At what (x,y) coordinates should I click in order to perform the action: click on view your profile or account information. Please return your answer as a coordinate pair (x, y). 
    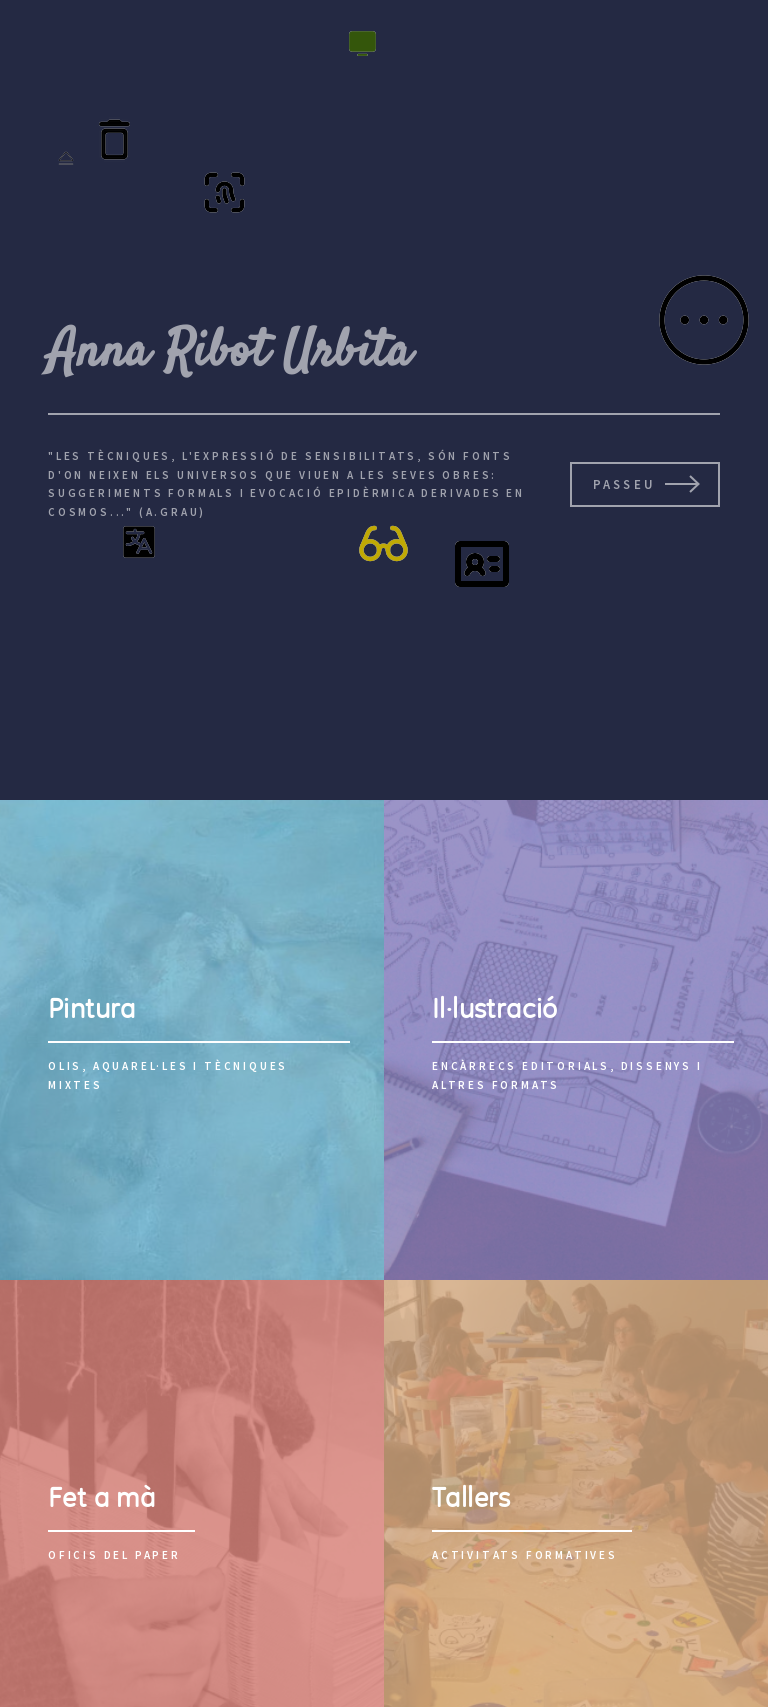
    Looking at the image, I should click on (482, 564).